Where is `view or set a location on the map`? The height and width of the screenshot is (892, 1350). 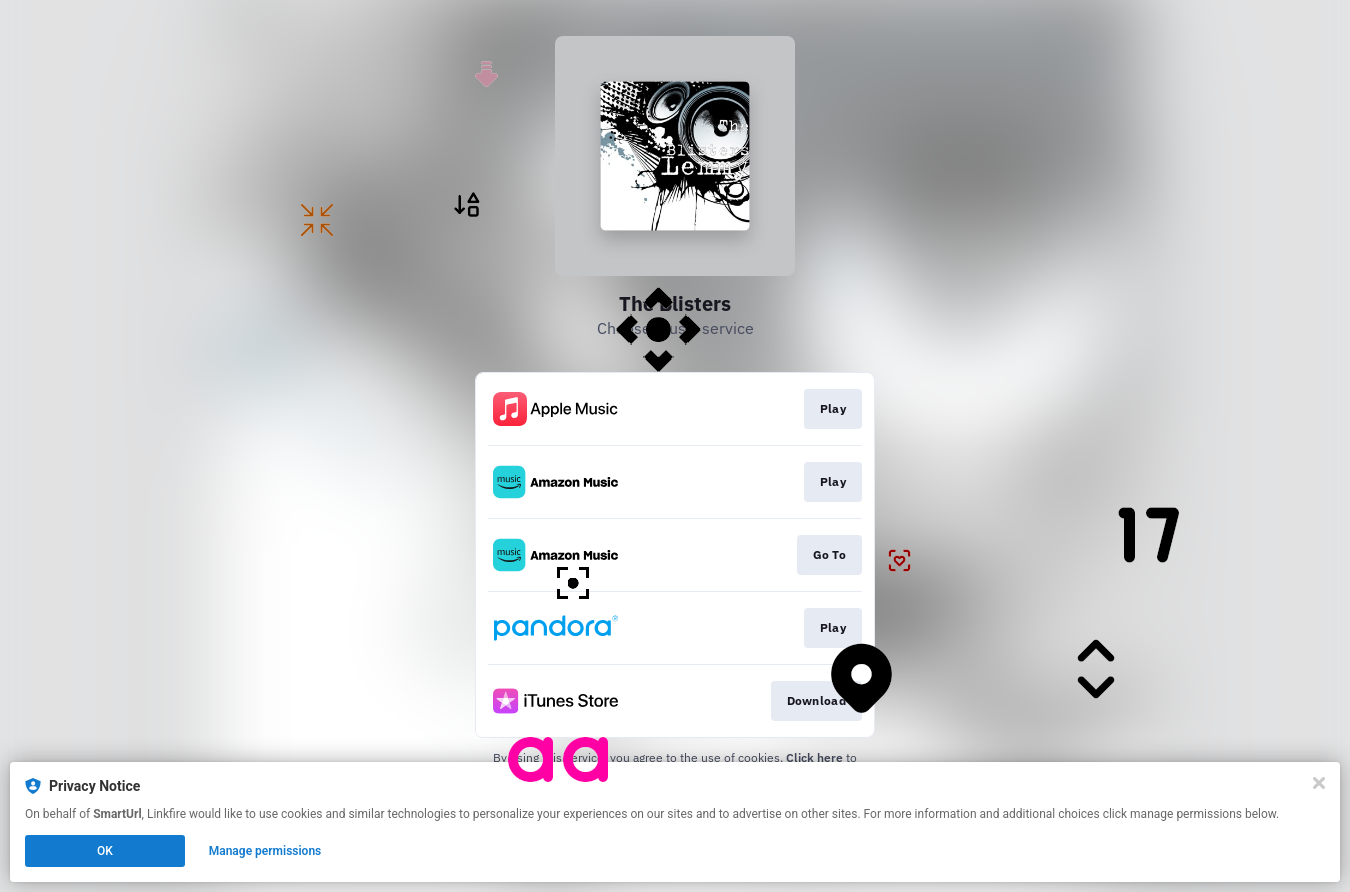 view or set a location on the map is located at coordinates (861, 677).